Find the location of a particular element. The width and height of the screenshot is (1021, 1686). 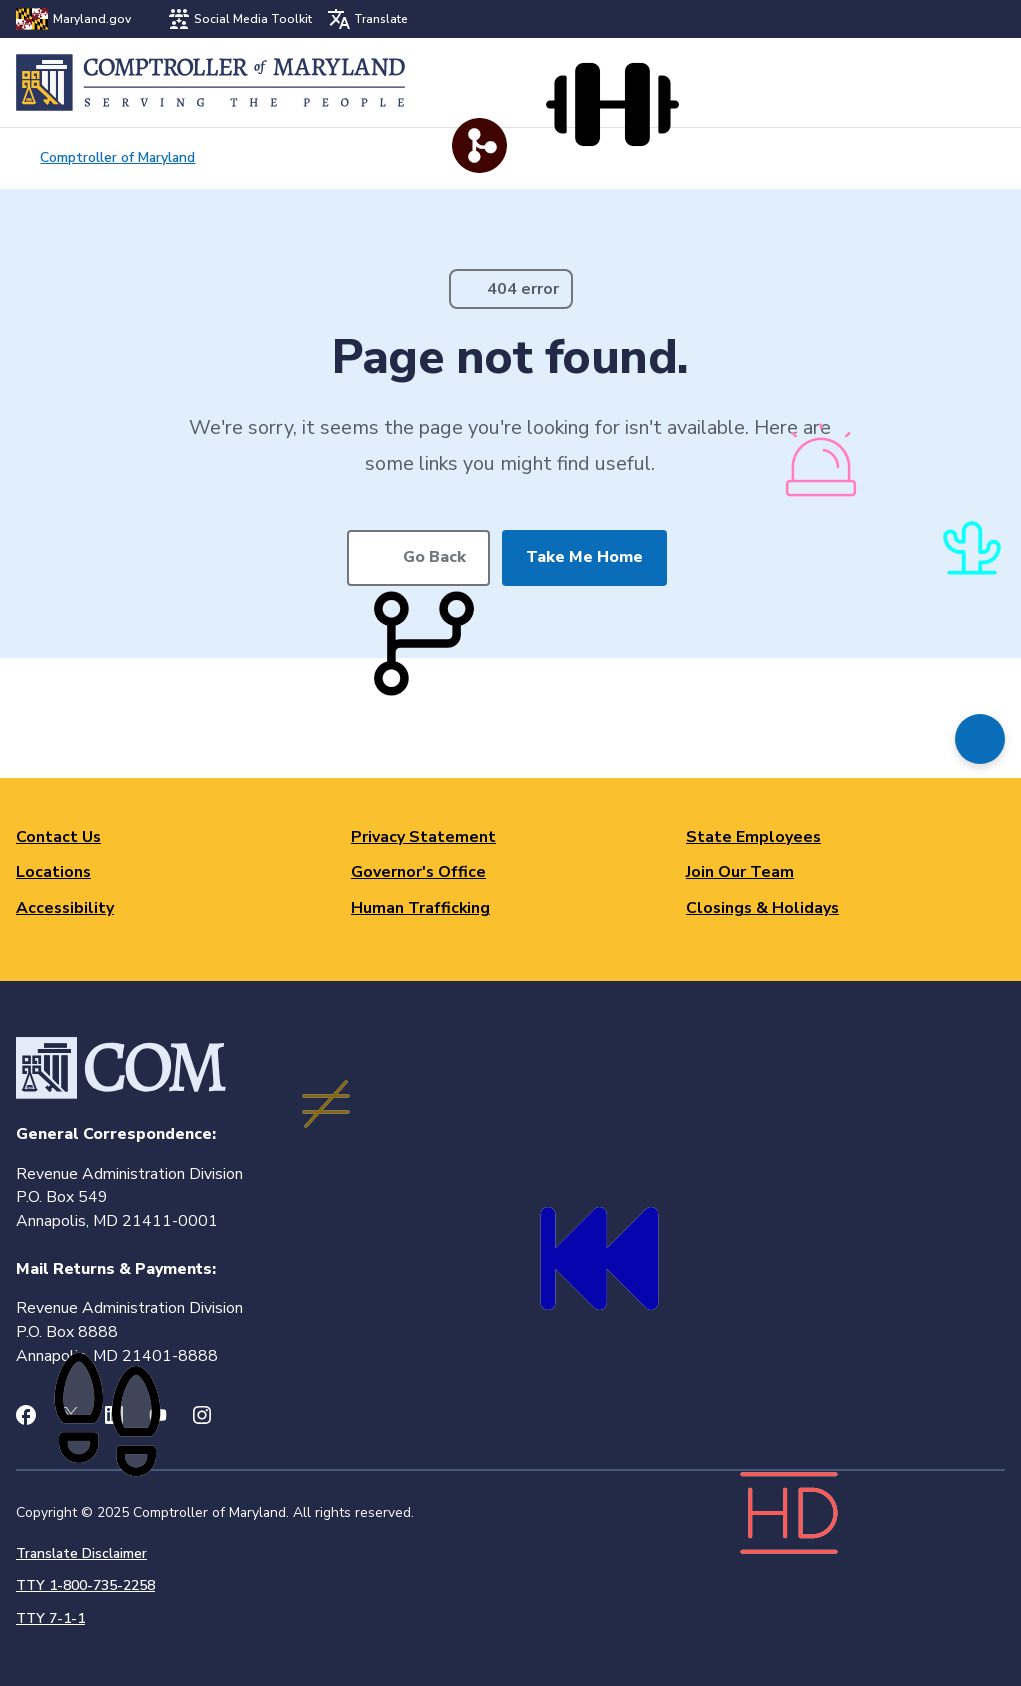

indicates values are not equal or mismatched is located at coordinates (326, 1104).